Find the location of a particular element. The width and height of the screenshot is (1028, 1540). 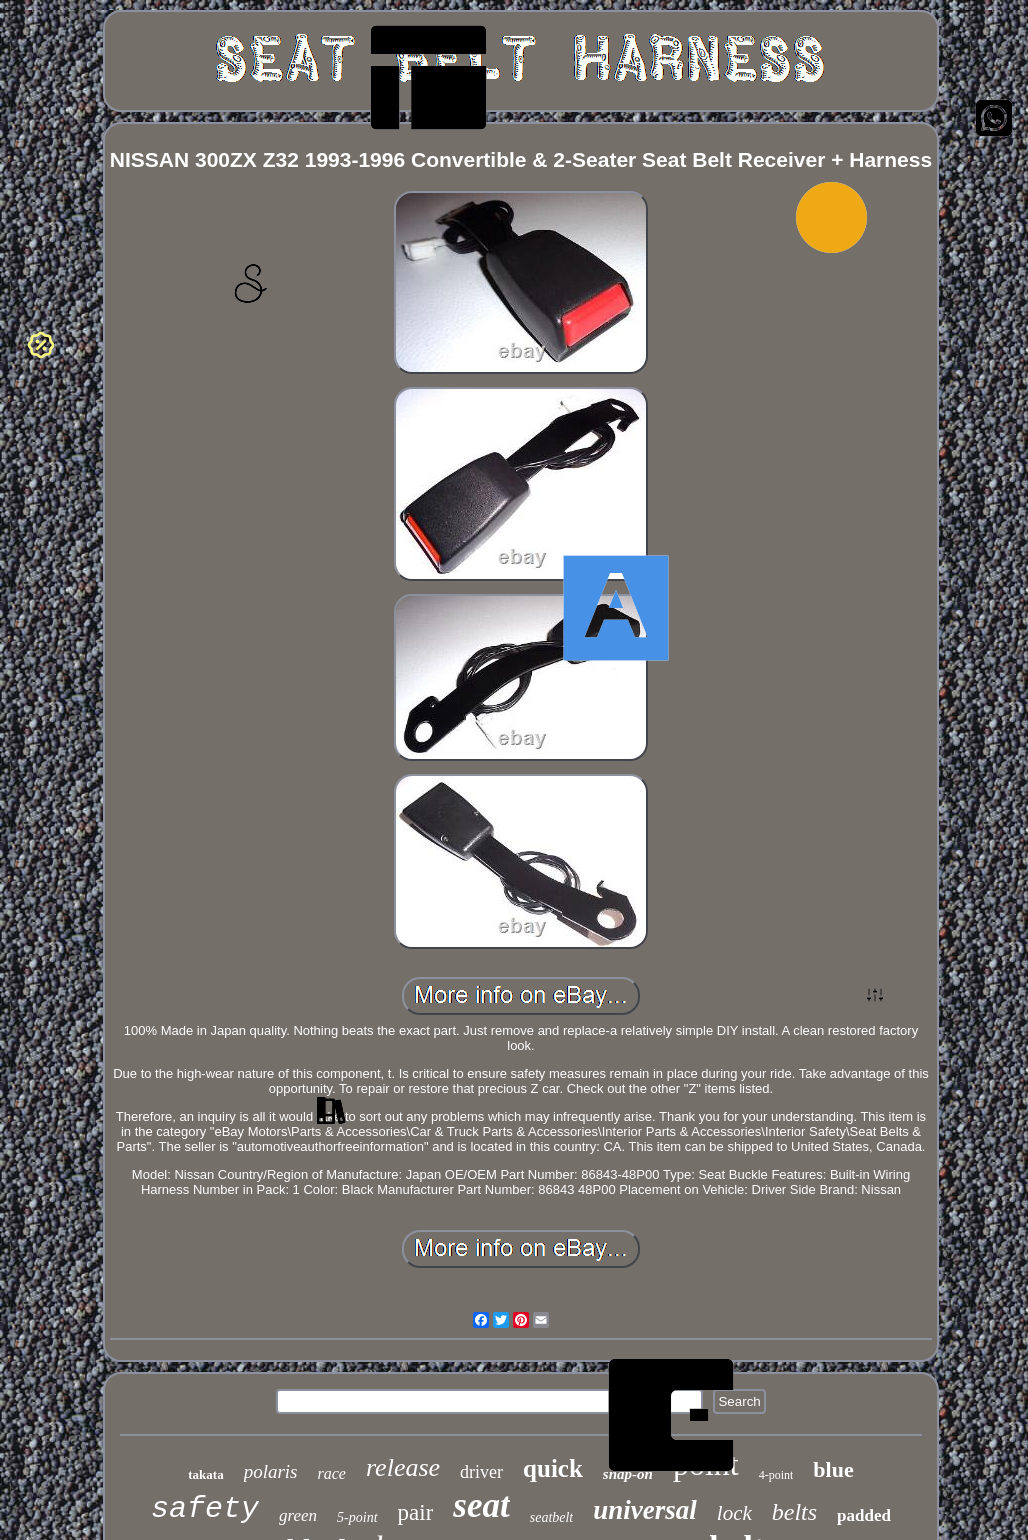

access audio equalizer settings is located at coordinates (875, 995).